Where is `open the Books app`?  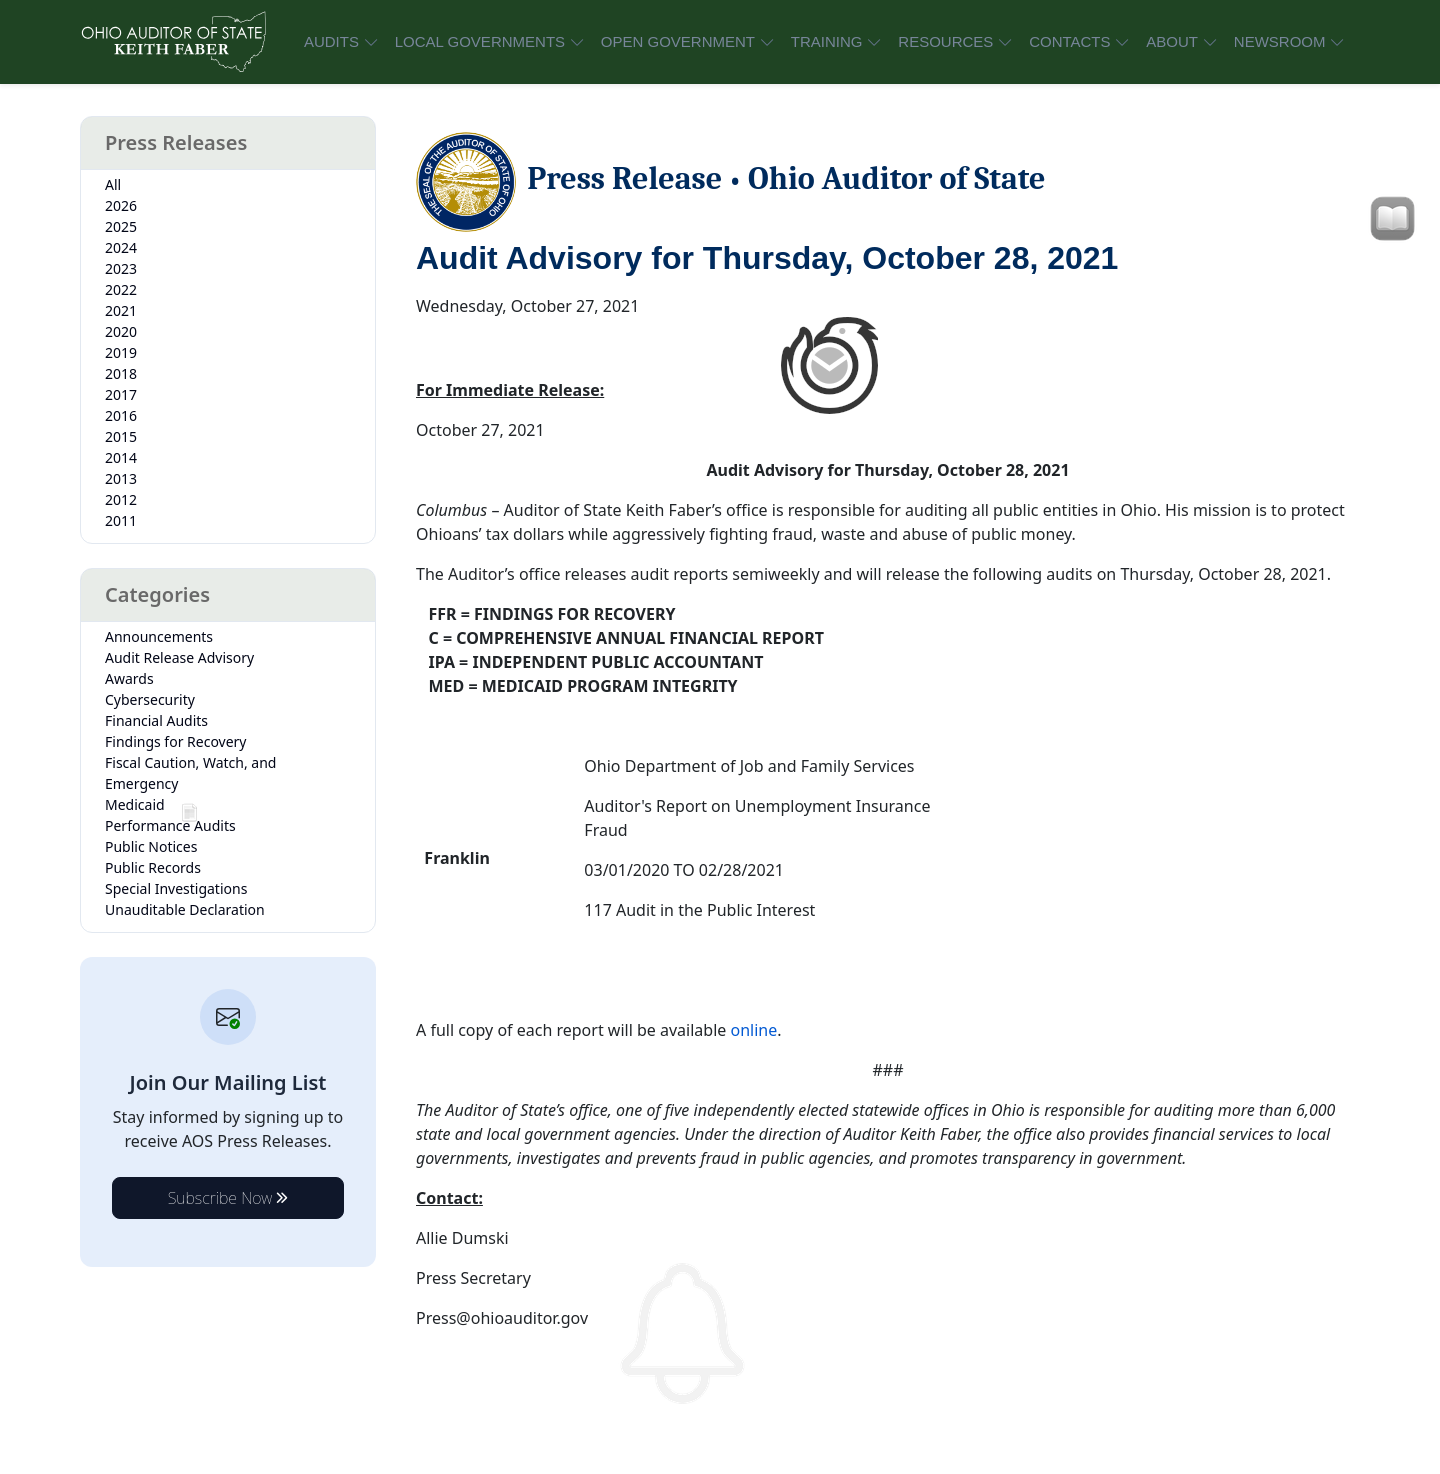 open the Books app is located at coordinates (1392, 218).